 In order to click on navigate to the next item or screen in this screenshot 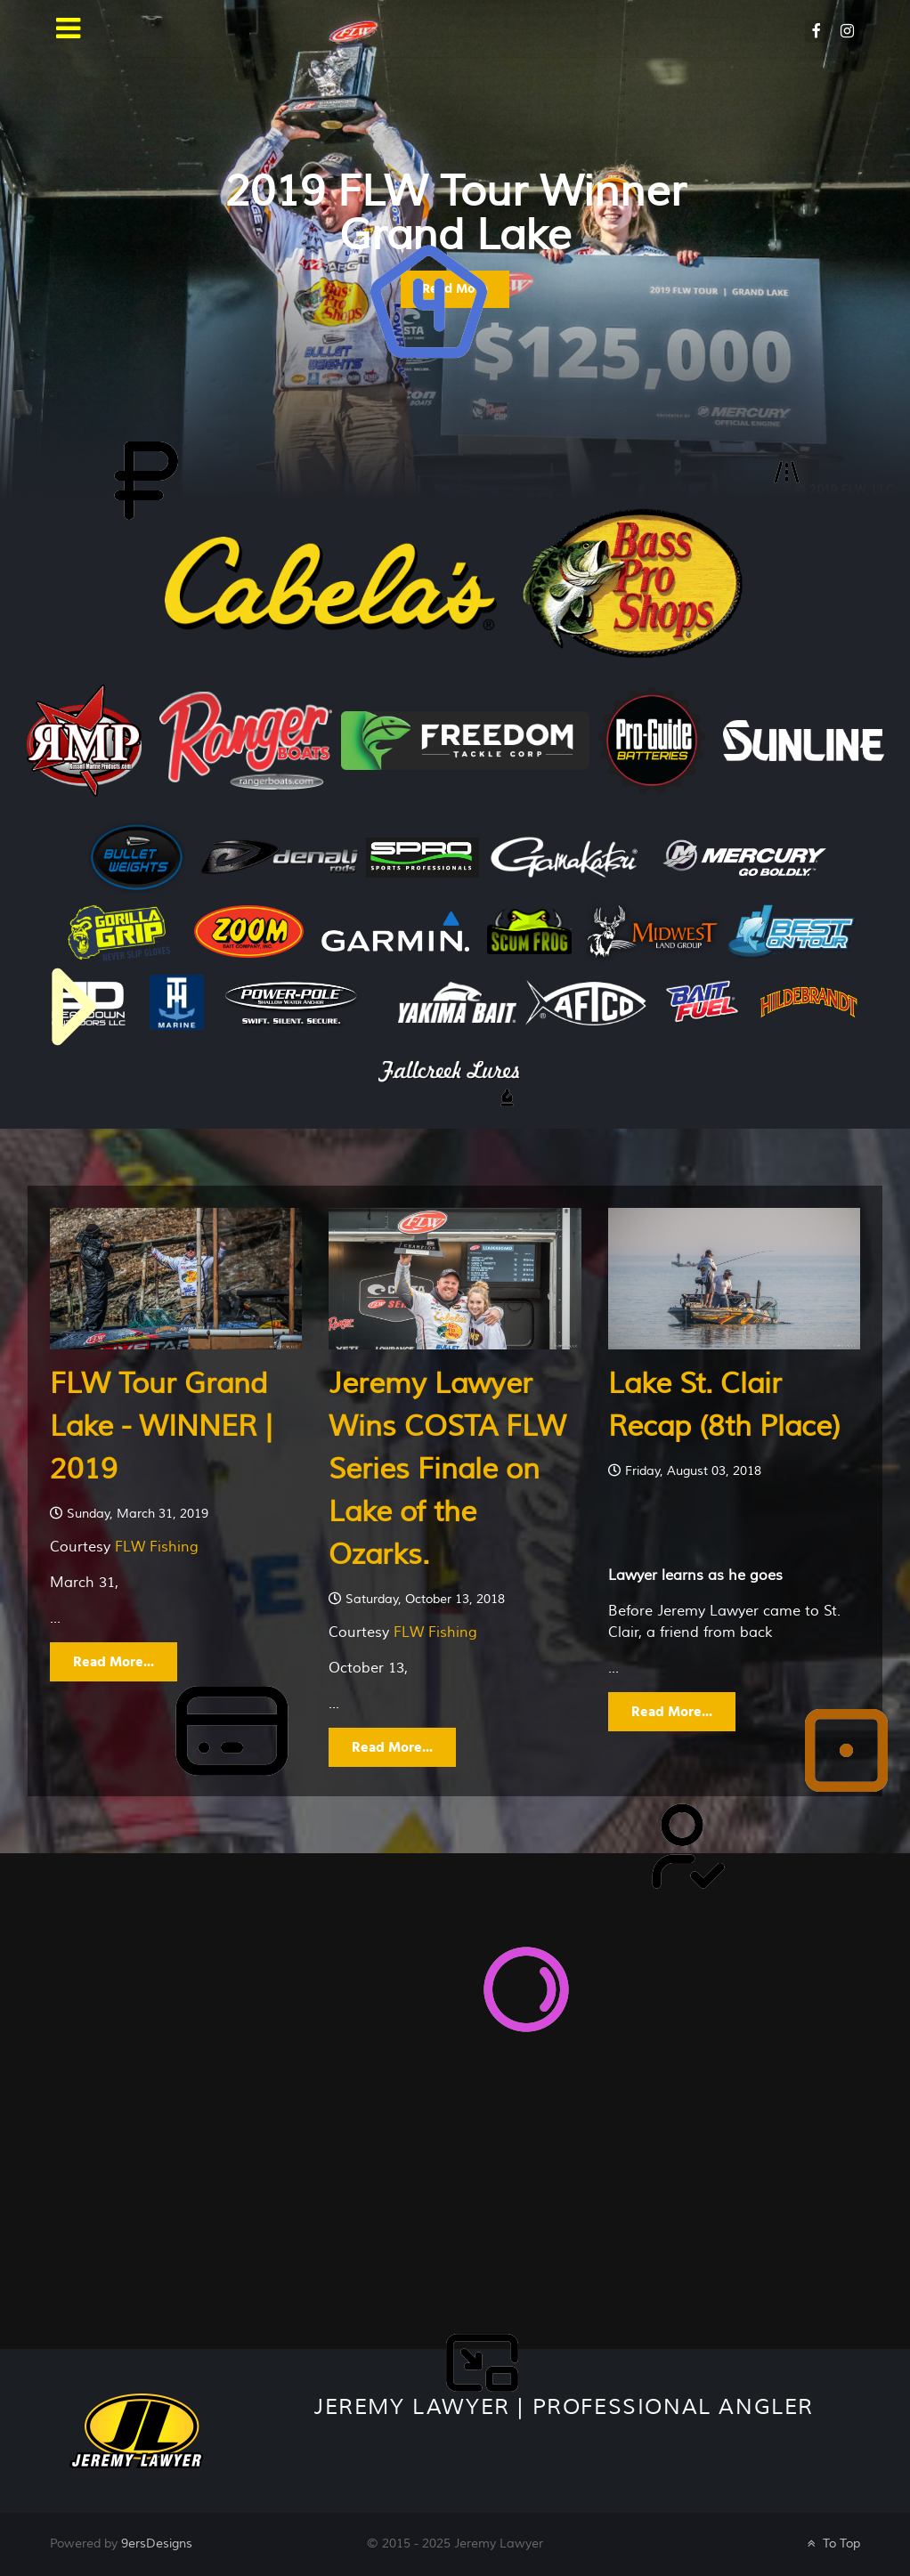, I will do `click(69, 1007)`.